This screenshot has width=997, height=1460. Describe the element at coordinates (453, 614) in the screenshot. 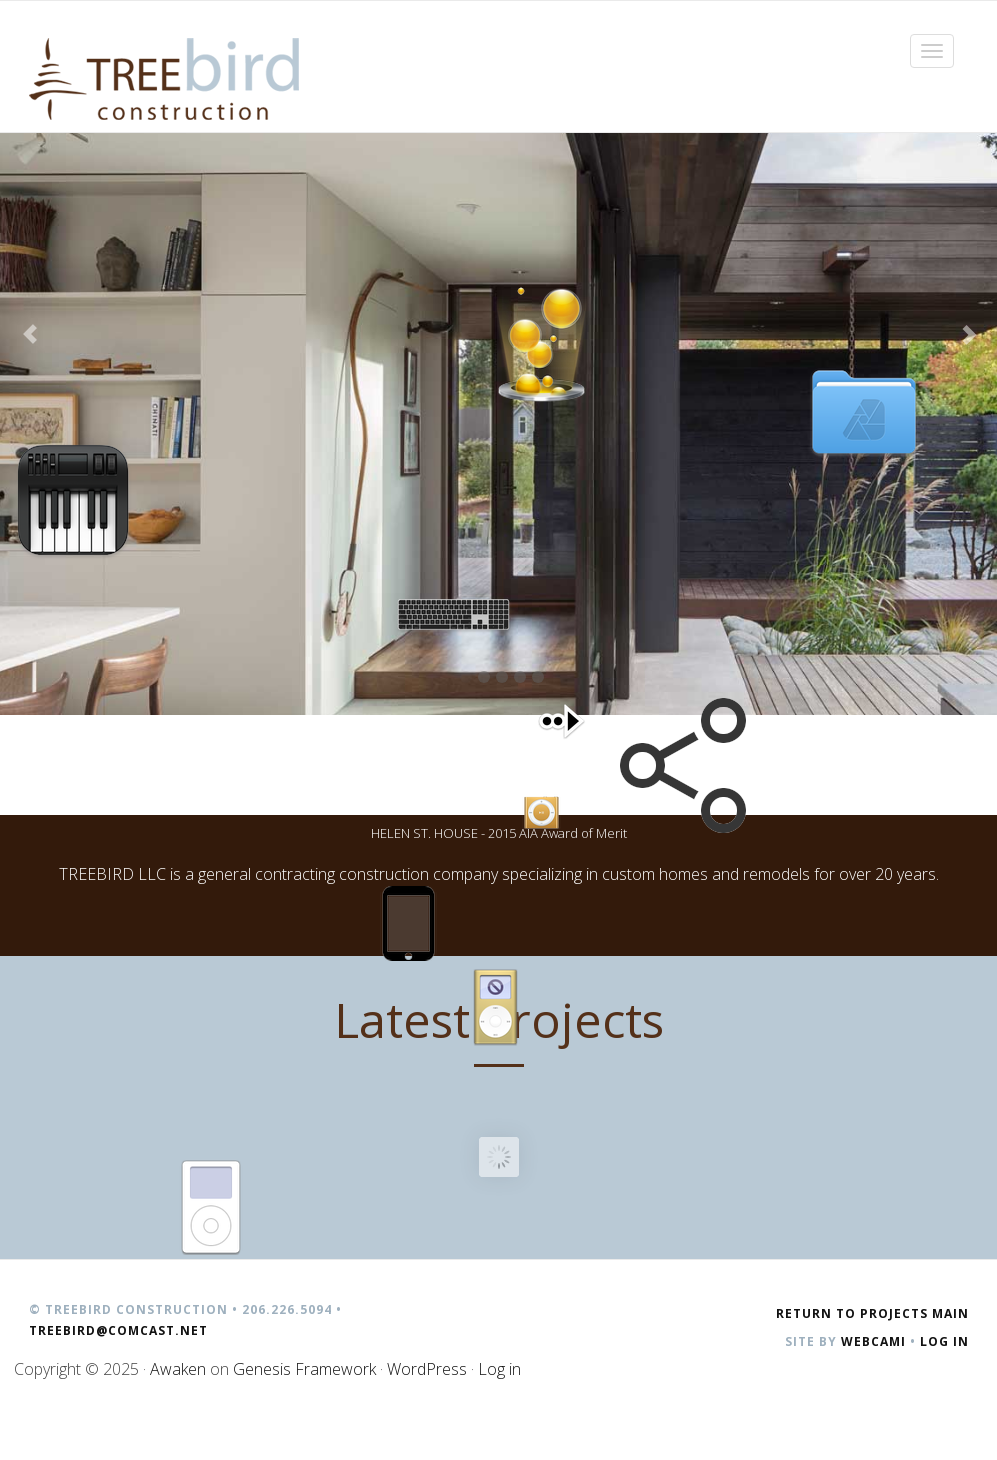

I see `apple magic keyboard with numeric keypad in silver and black` at that location.